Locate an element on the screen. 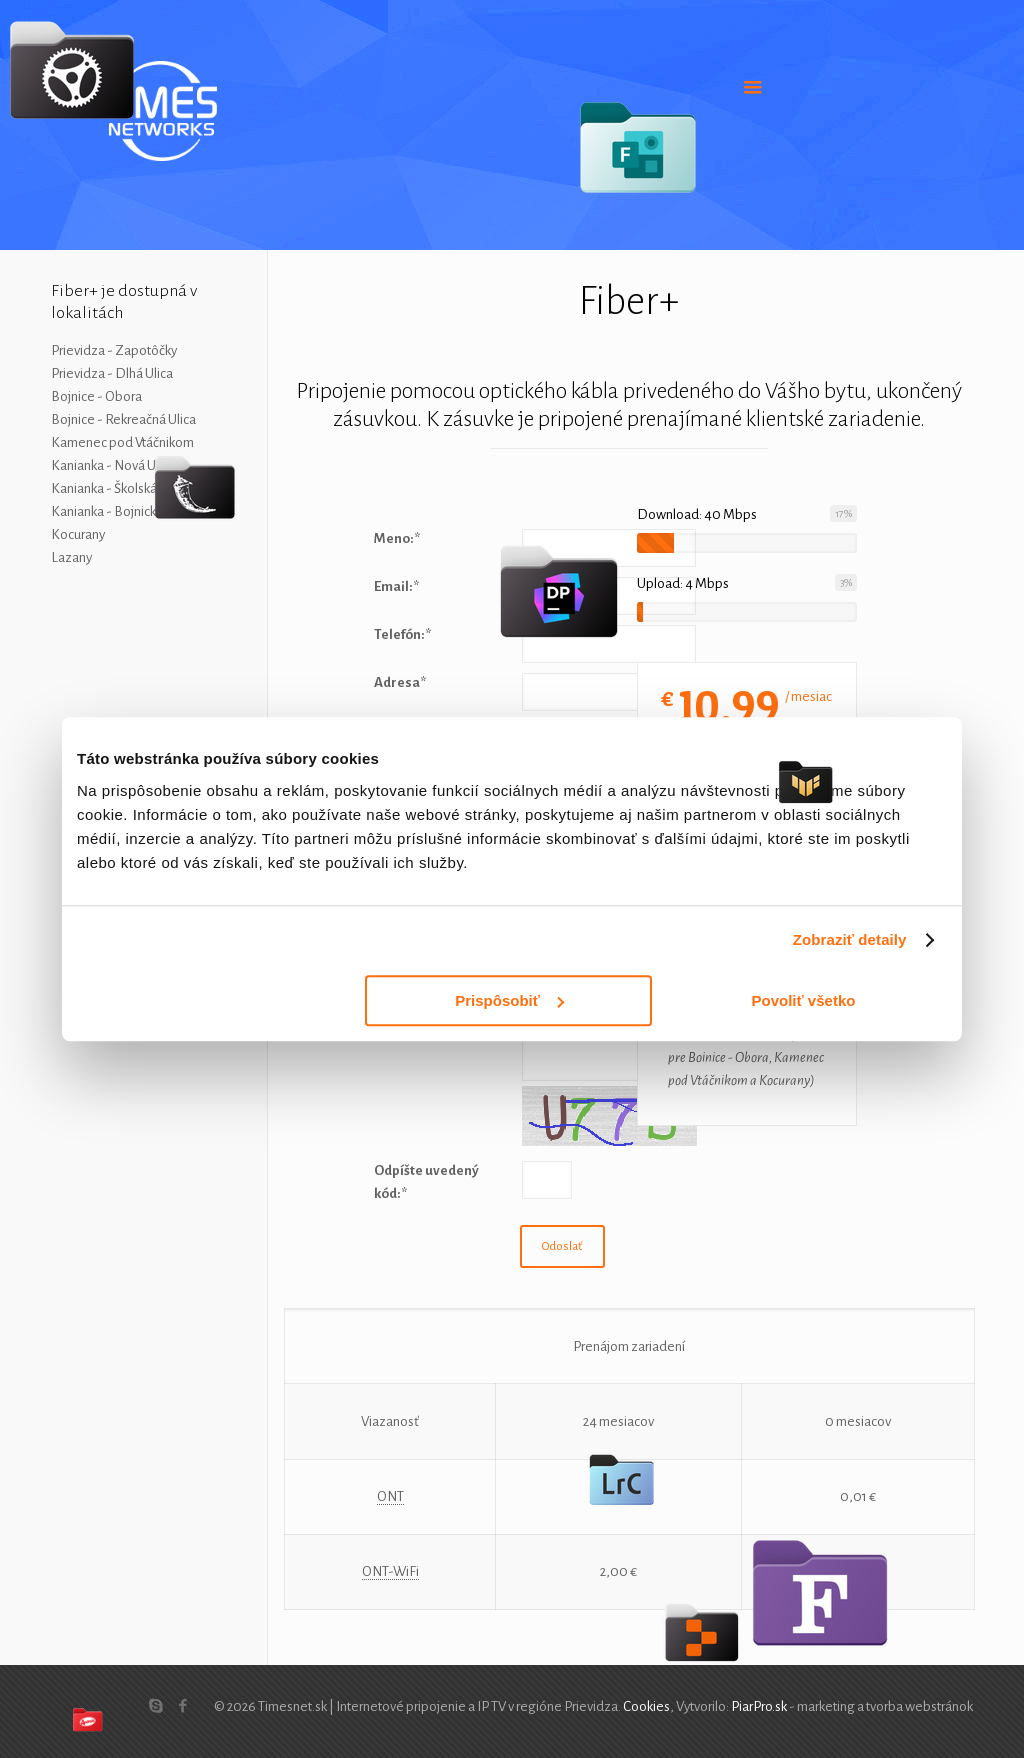 The height and width of the screenshot is (1758, 1024). open folder containing adobe lightroom classic files is located at coordinates (621, 1481).